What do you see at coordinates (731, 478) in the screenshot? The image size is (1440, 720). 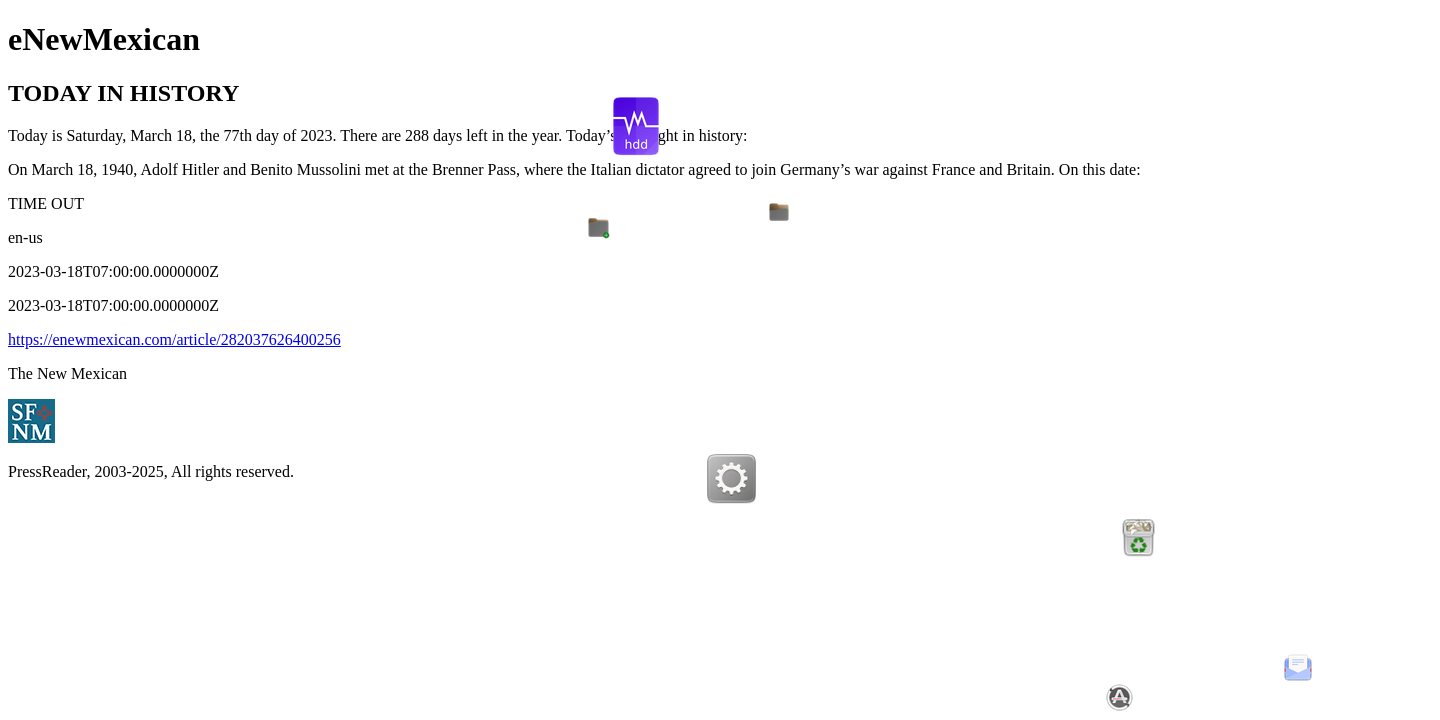 I see `executable application file` at bounding box center [731, 478].